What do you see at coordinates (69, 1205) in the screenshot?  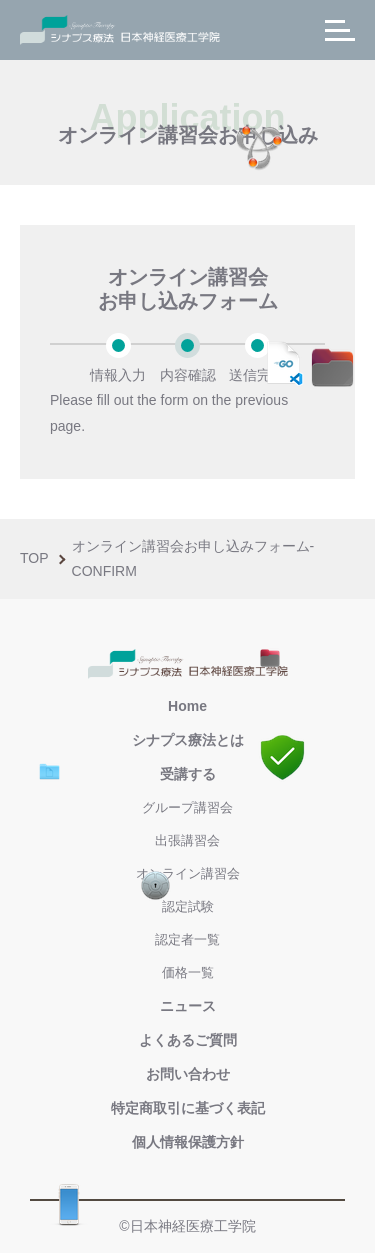 I see `represents a connected iPhone device` at bounding box center [69, 1205].